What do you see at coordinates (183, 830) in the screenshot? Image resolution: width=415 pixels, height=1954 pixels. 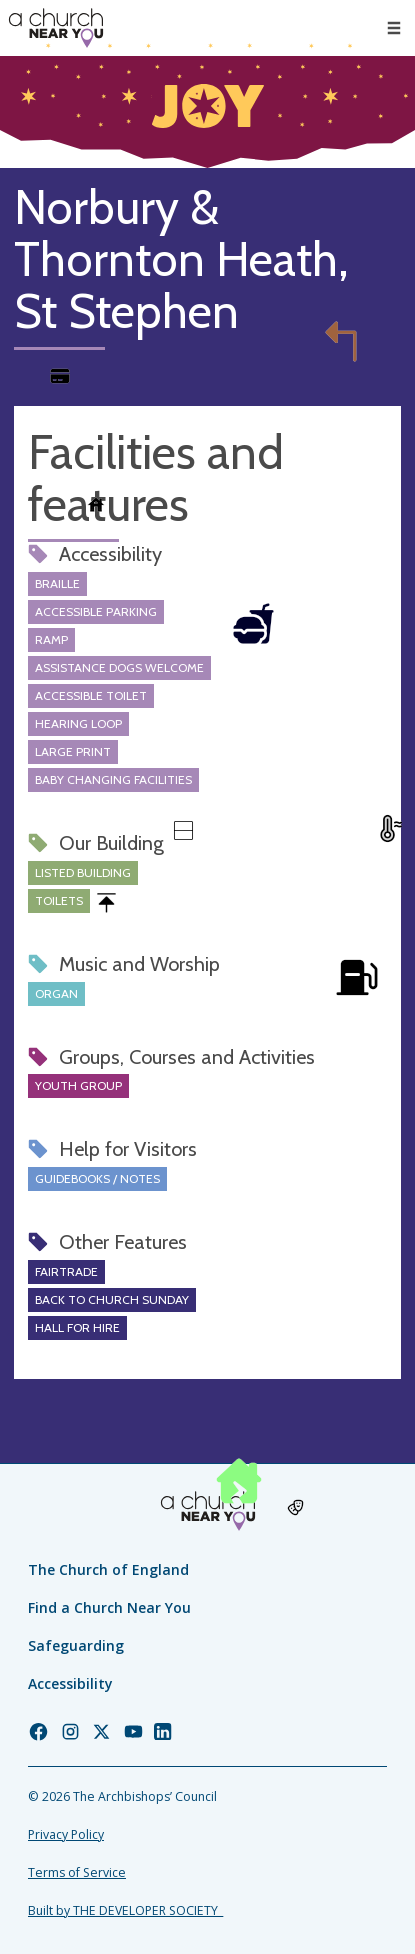 I see `split view horizontally` at bounding box center [183, 830].